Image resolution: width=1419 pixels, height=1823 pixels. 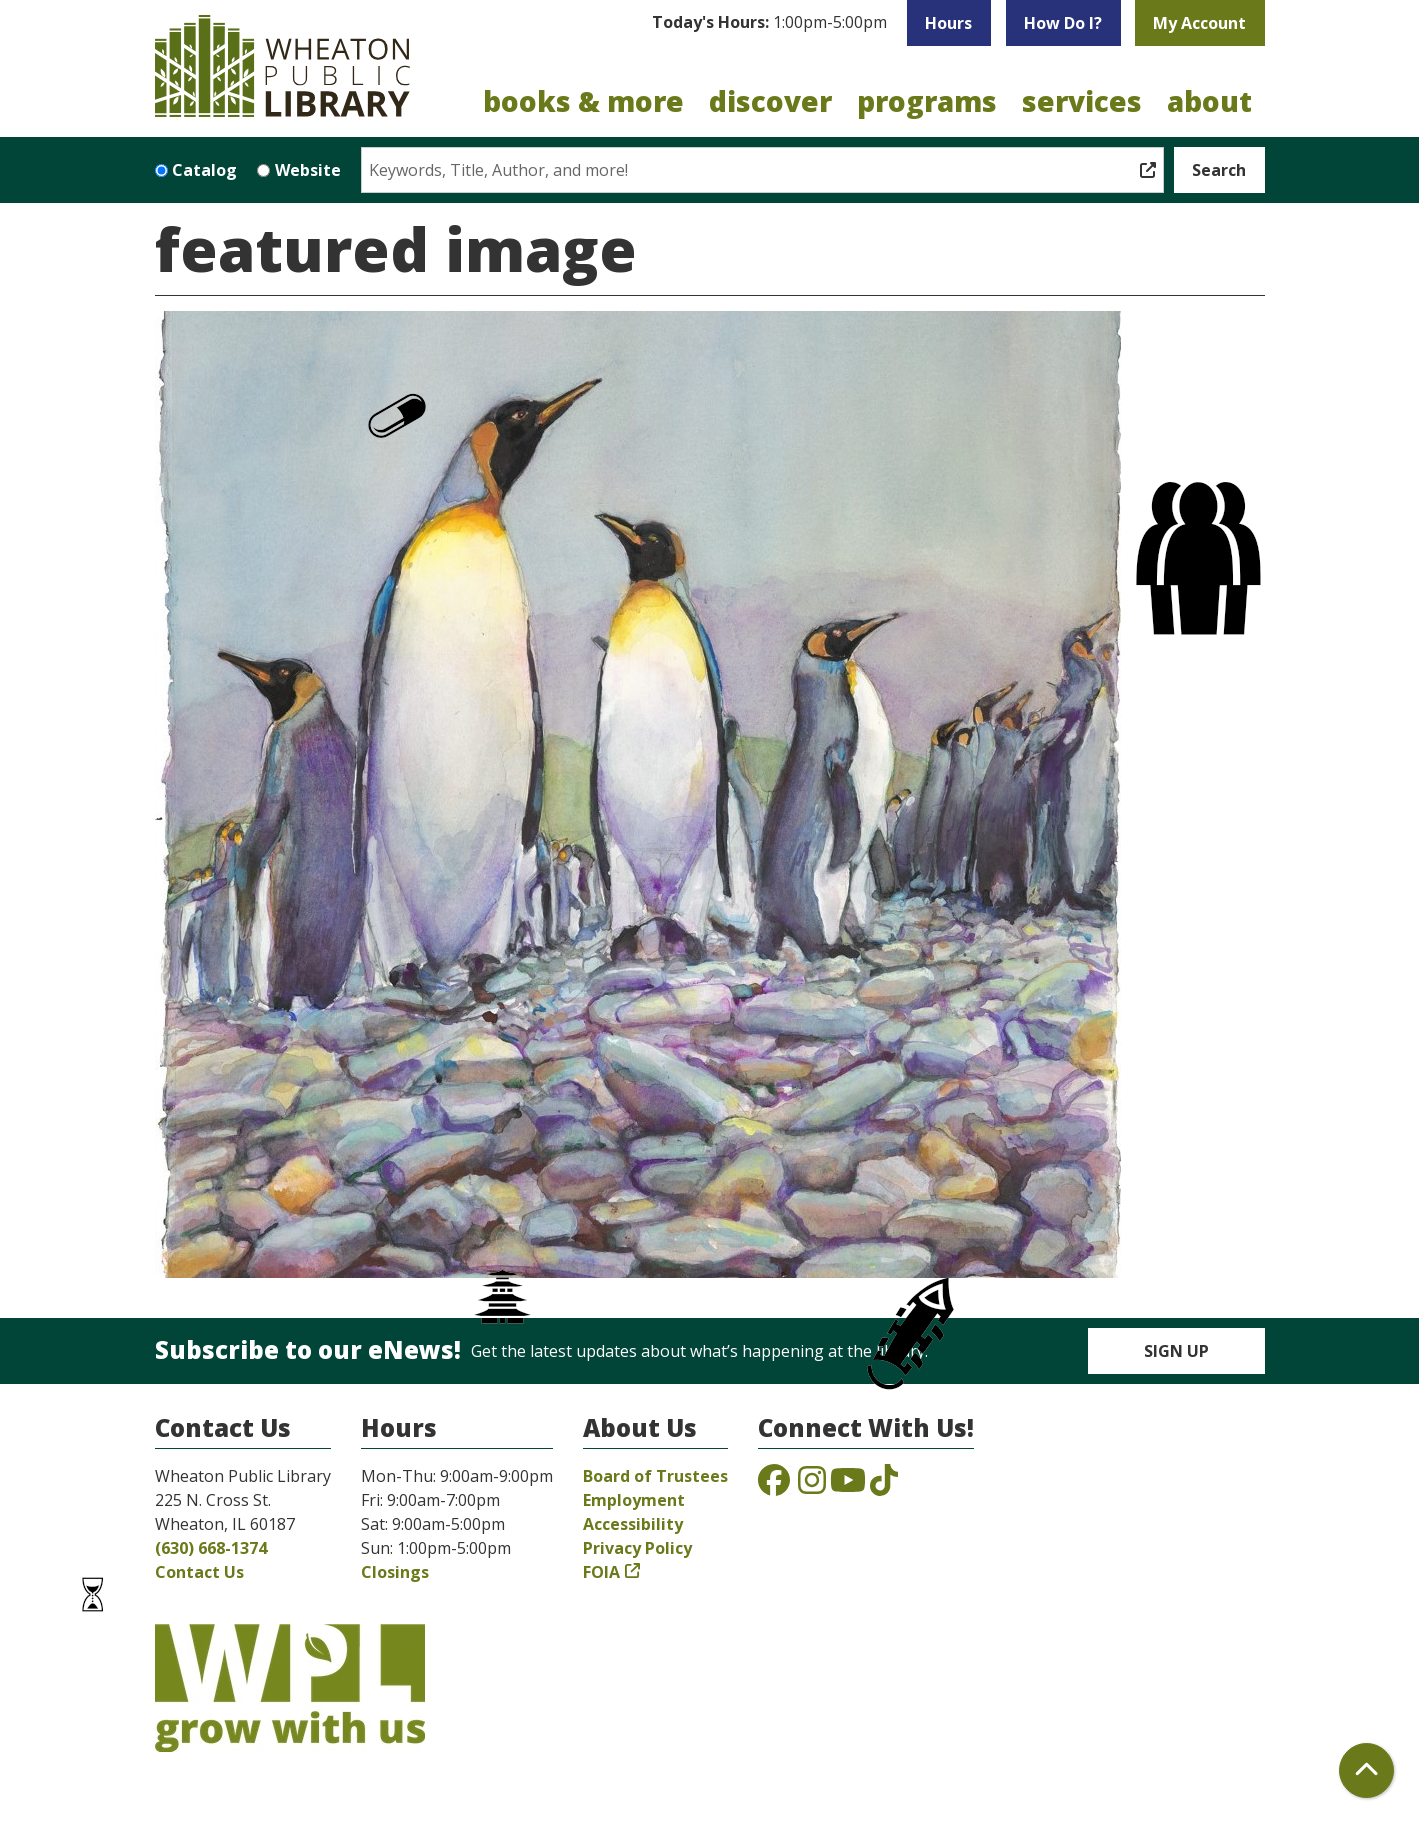 What do you see at coordinates (397, 417) in the screenshot?
I see `access medication reminders or health tracking` at bounding box center [397, 417].